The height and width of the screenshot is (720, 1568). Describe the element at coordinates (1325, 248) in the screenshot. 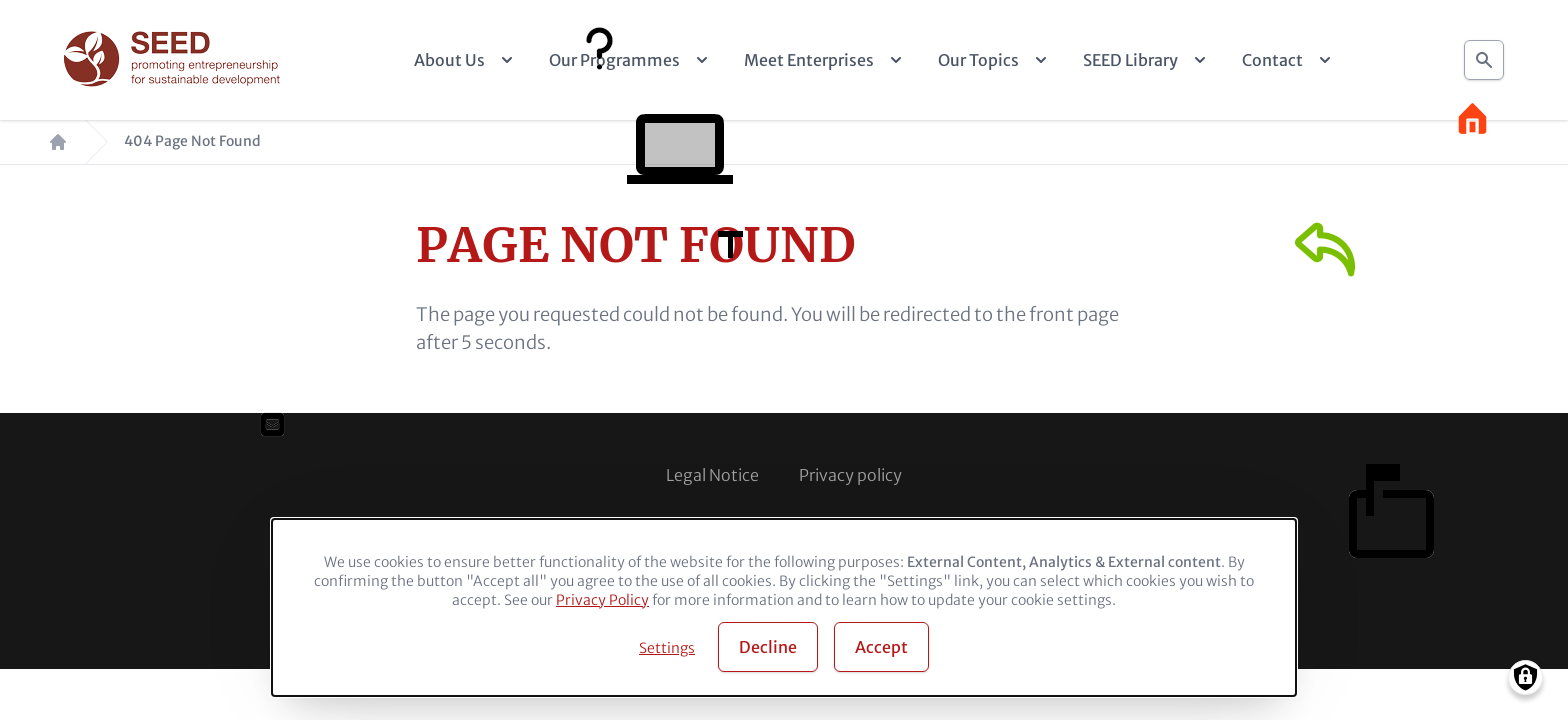

I see `undo the last action` at that location.